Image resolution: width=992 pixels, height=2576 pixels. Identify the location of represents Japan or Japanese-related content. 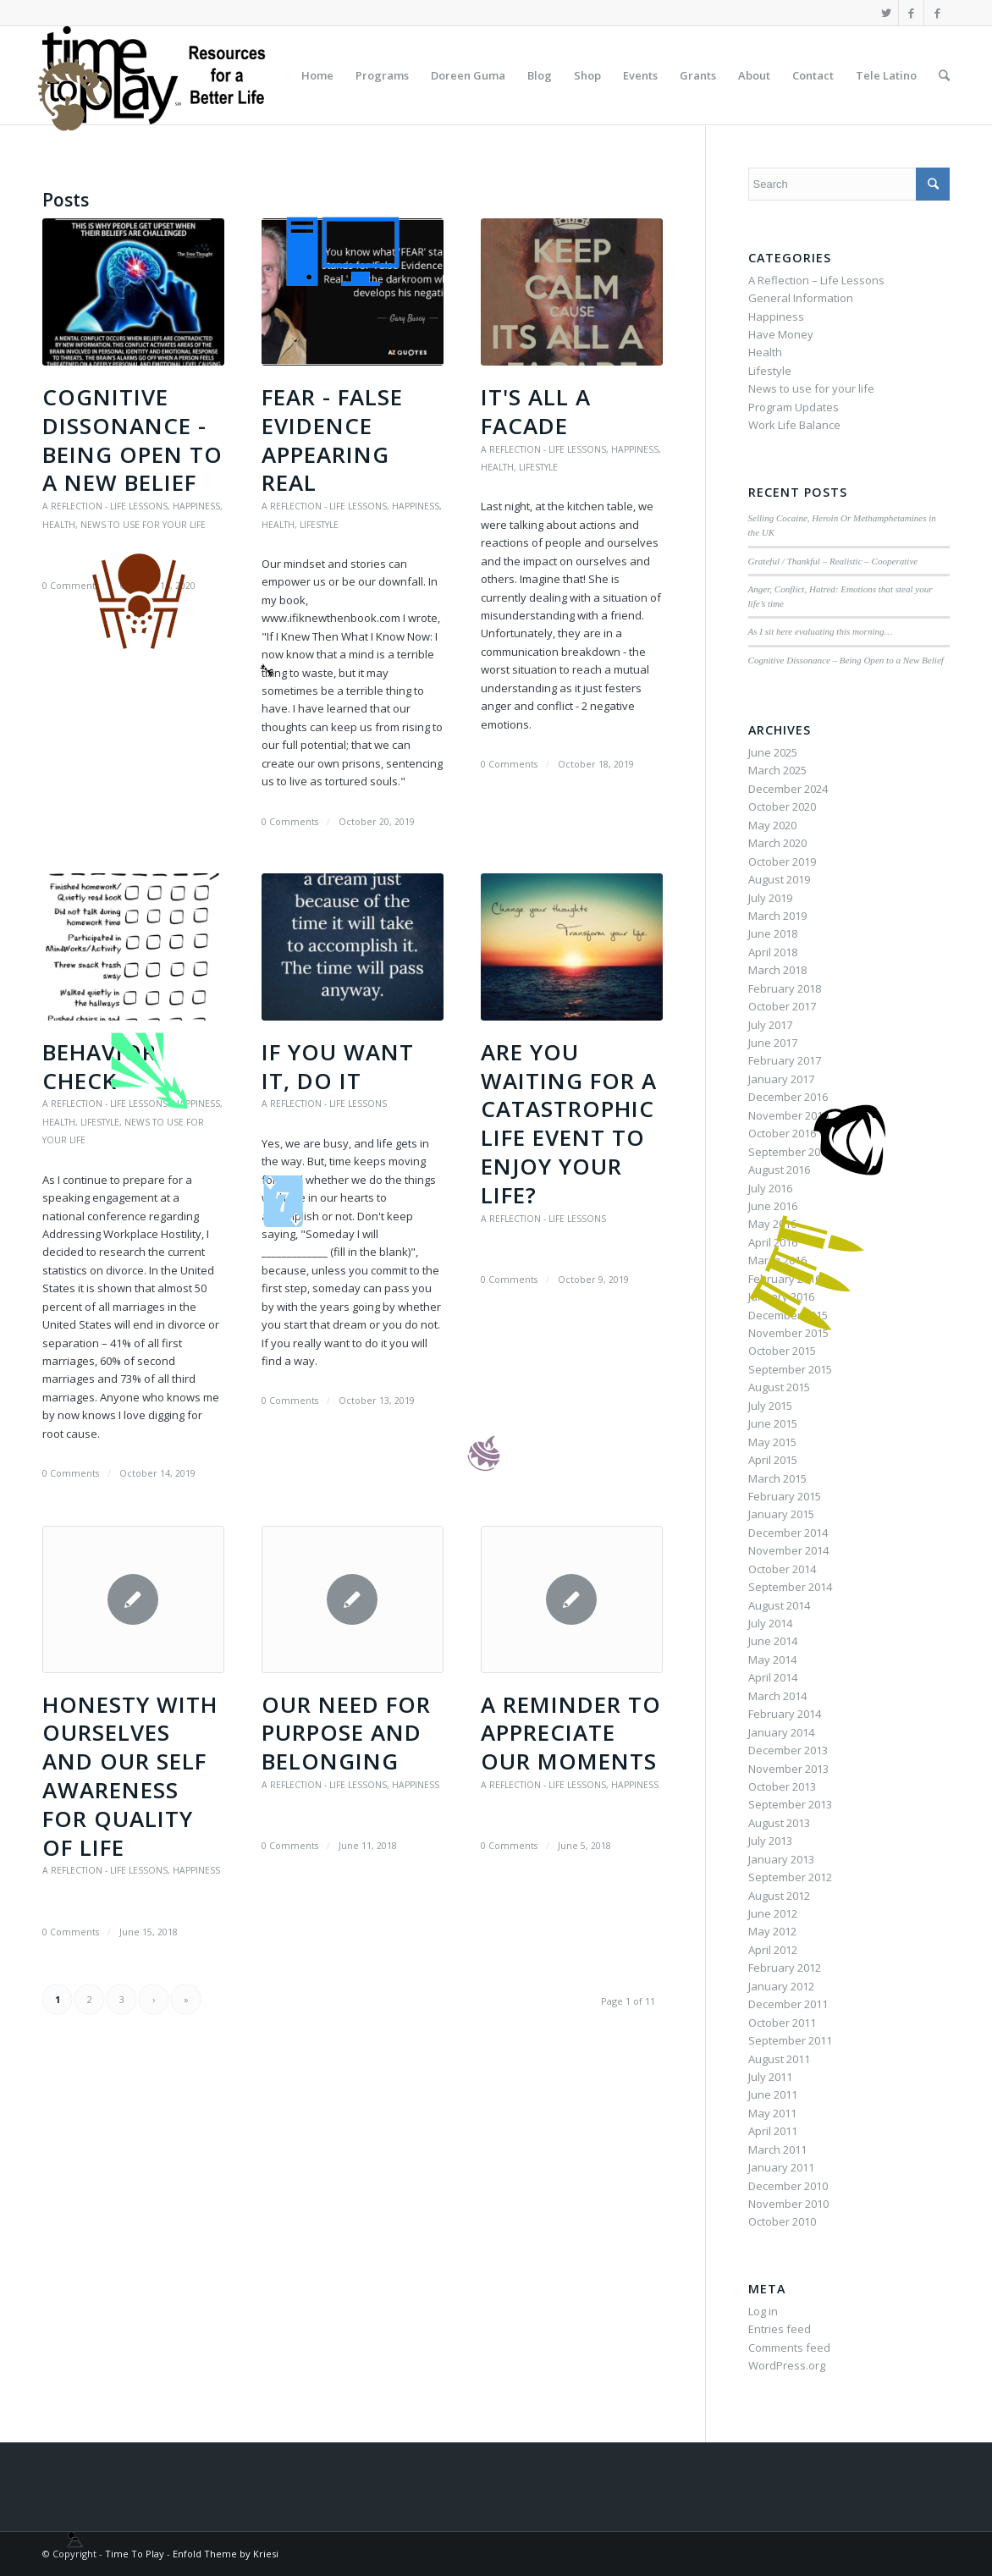
(74, 2539).